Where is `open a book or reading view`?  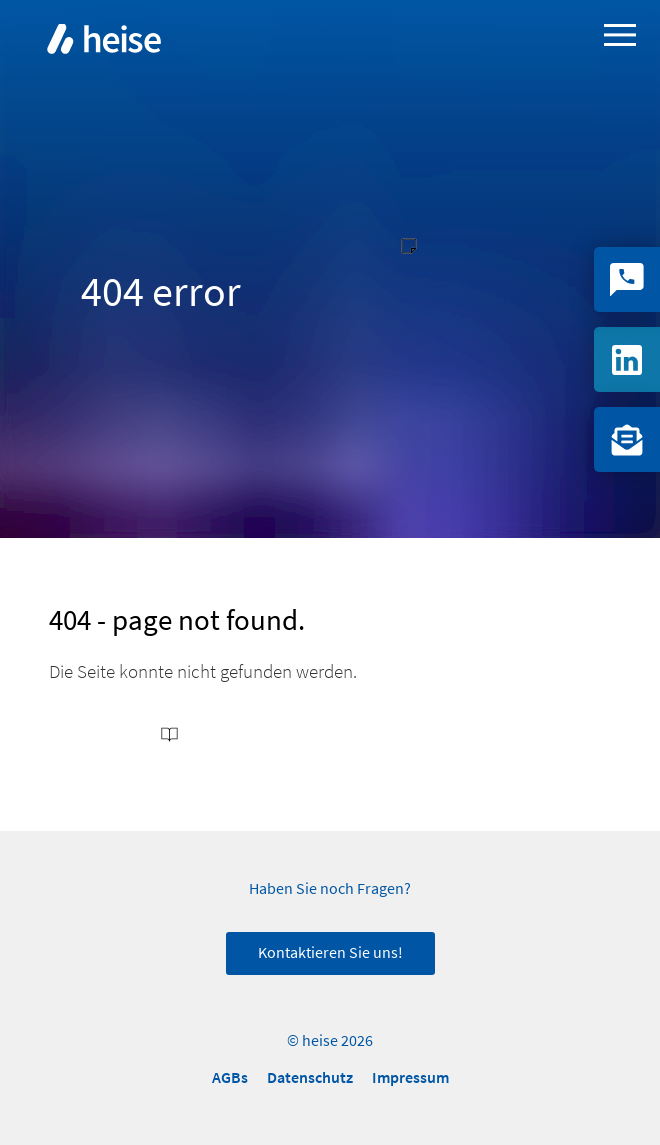 open a book or reading view is located at coordinates (169, 733).